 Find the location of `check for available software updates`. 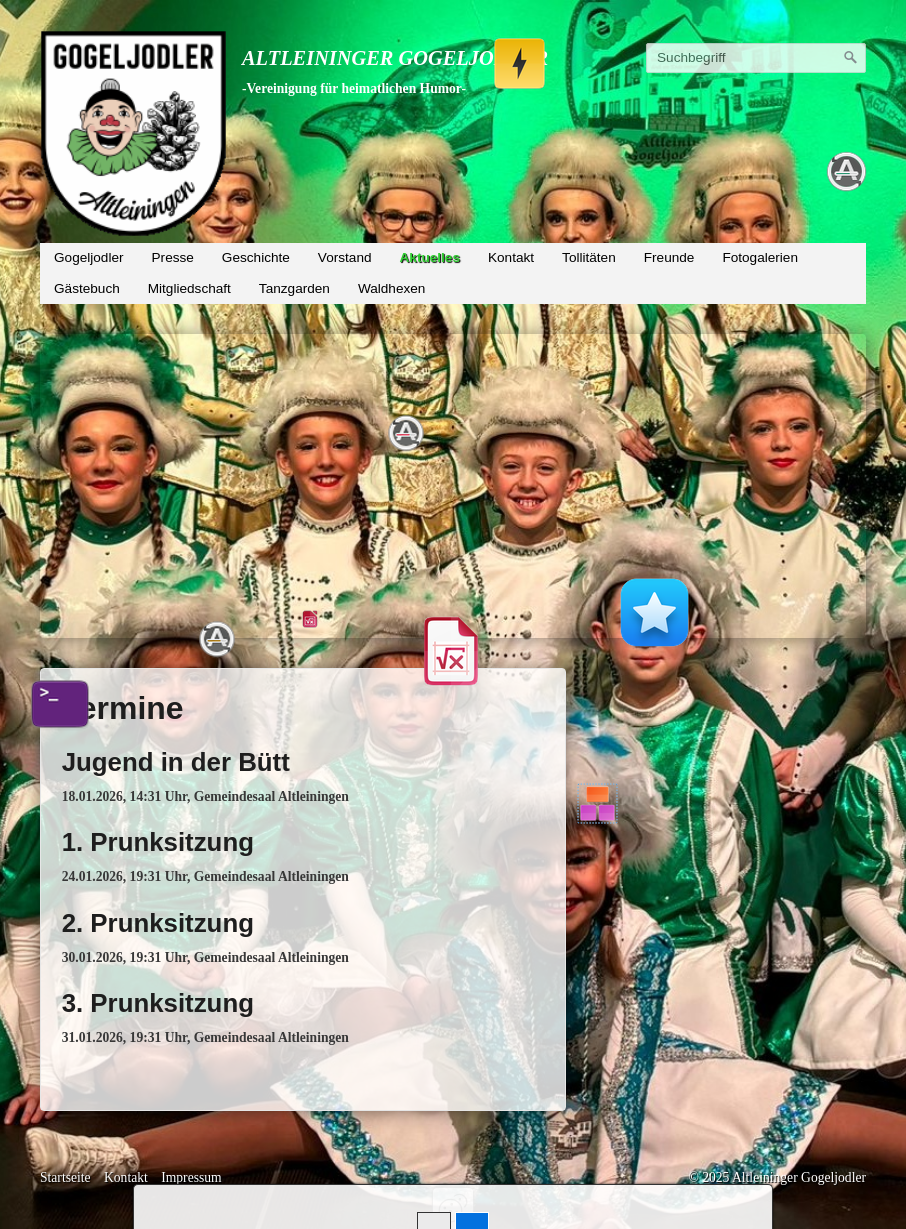

check for available software updates is located at coordinates (217, 639).